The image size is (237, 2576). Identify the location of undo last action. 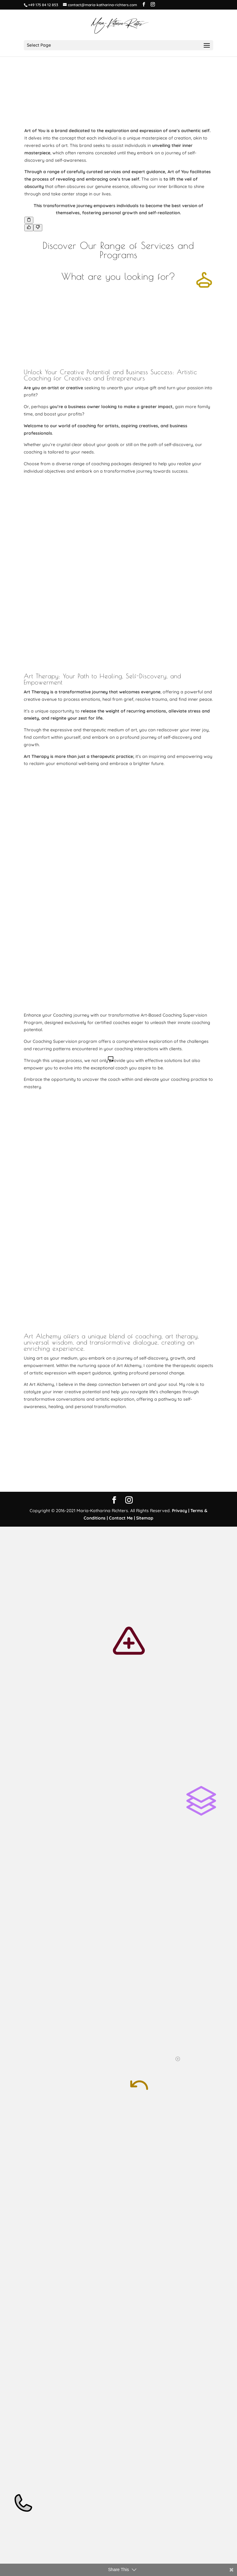
(139, 2085).